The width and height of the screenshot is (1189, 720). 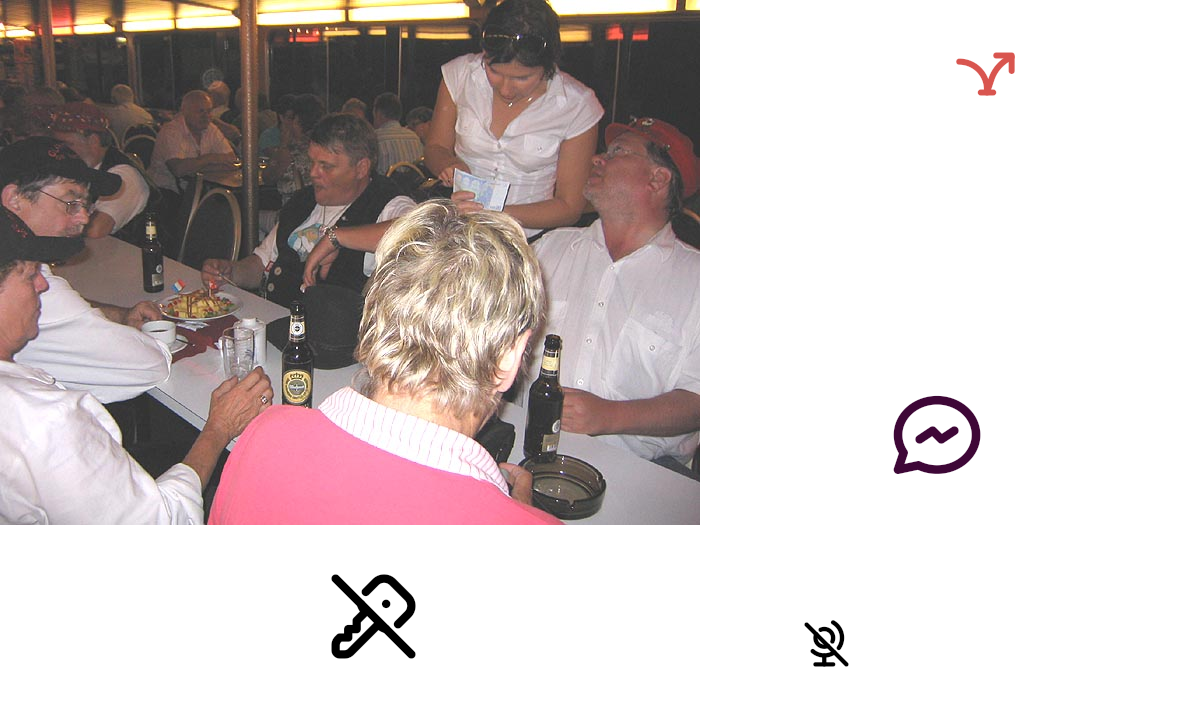 I want to click on disable network or internet connection, so click(x=826, y=644).